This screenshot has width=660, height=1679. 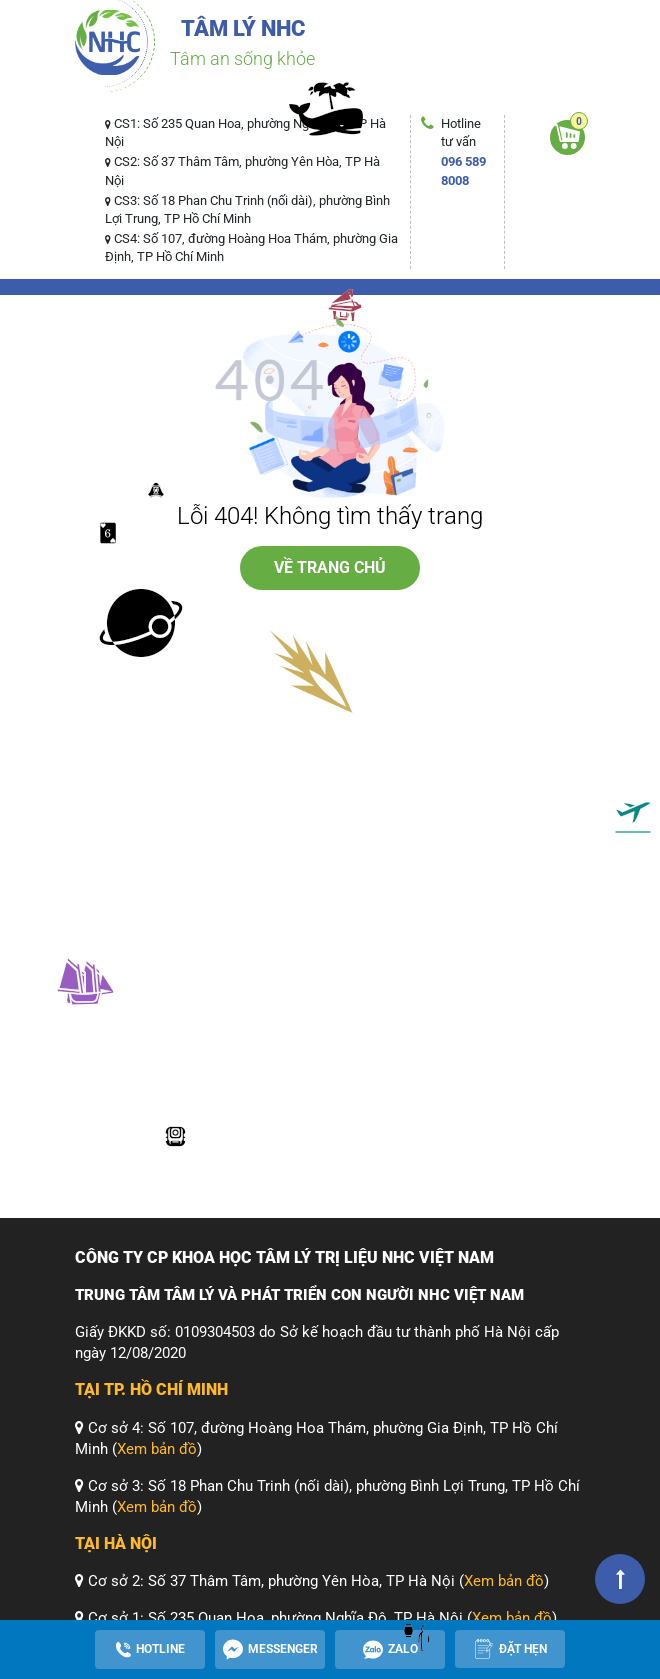 What do you see at coordinates (345, 305) in the screenshot?
I see `access piano or keyboard instrument sounds` at bounding box center [345, 305].